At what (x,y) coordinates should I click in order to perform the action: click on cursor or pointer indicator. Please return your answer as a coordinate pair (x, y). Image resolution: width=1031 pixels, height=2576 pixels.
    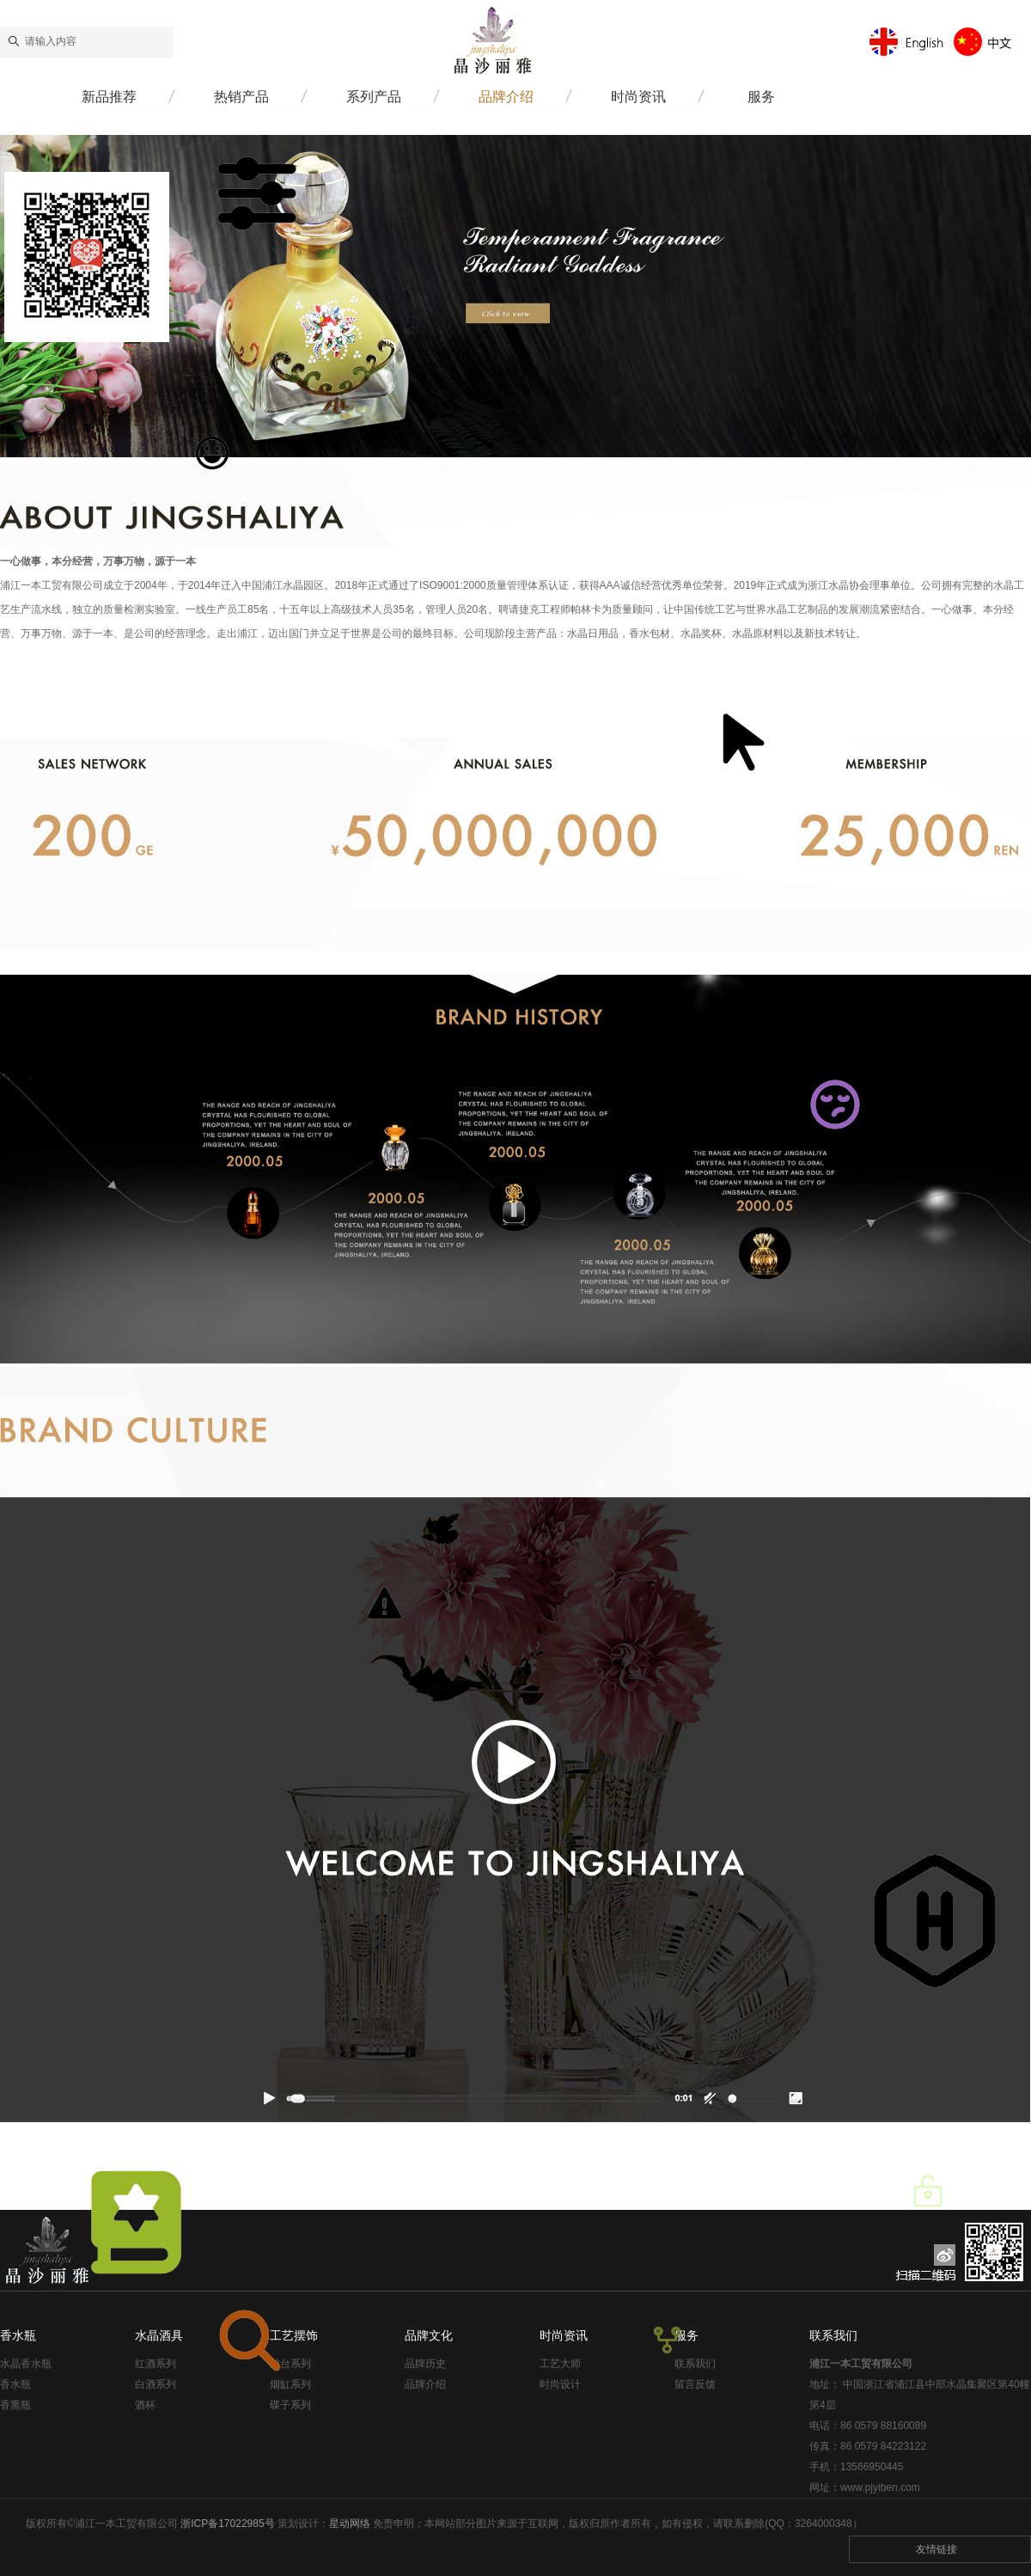
    Looking at the image, I should click on (741, 742).